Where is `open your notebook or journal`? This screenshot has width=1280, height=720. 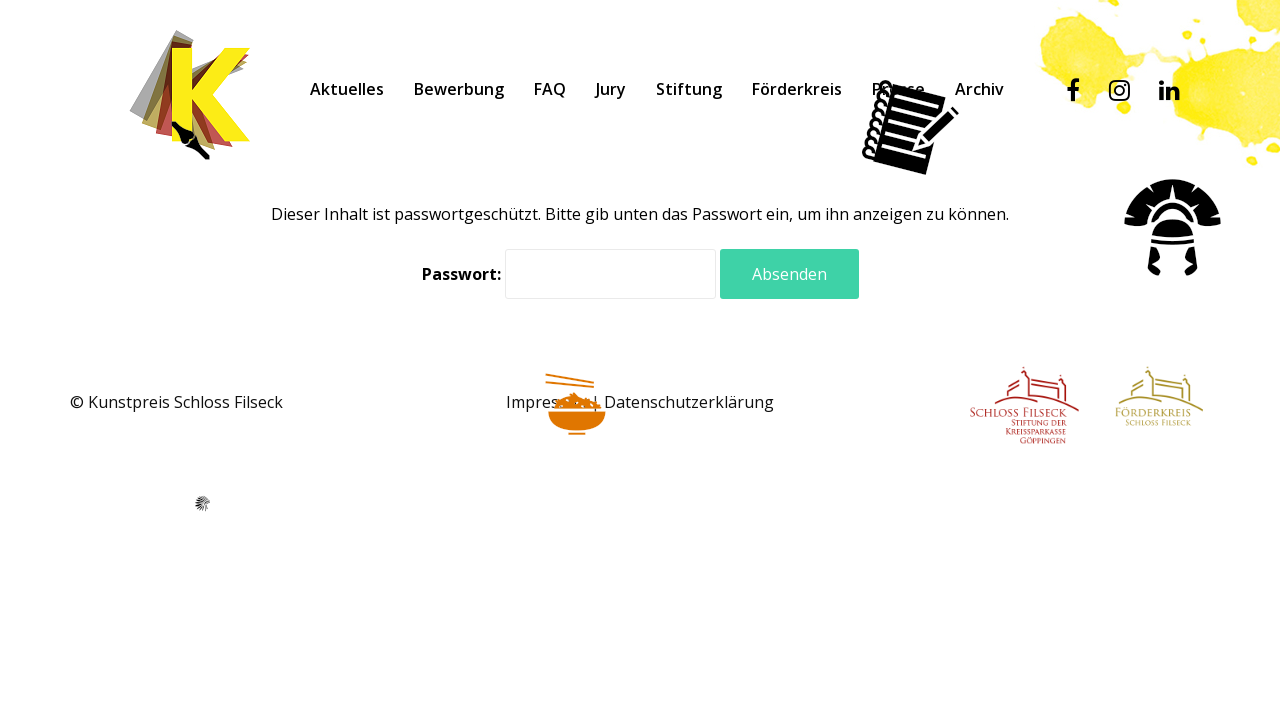
open your notebook or journal is located at coordinates (910, 127).